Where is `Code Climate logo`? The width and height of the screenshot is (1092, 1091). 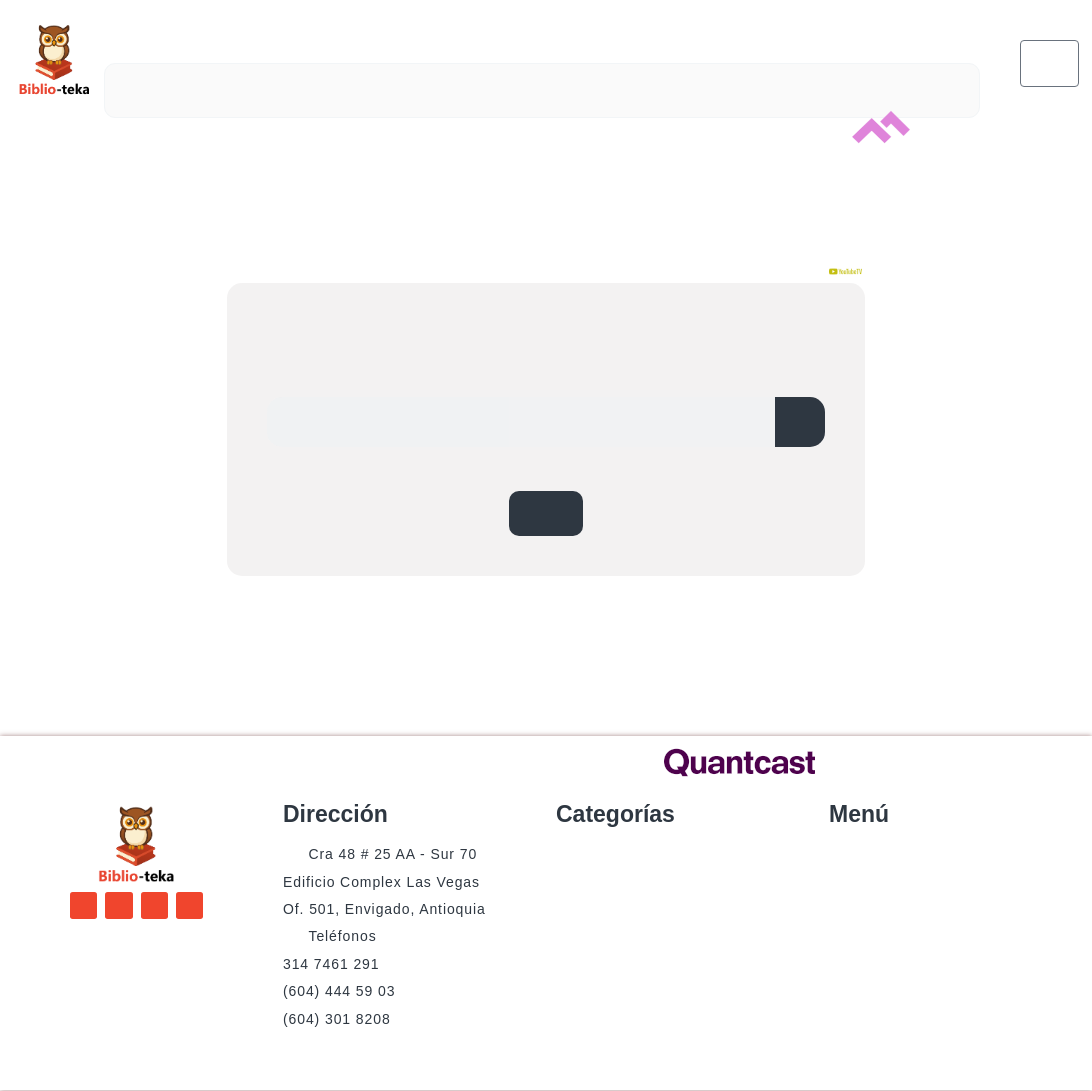
Code Climate logo is located at coordinates (881, 127).